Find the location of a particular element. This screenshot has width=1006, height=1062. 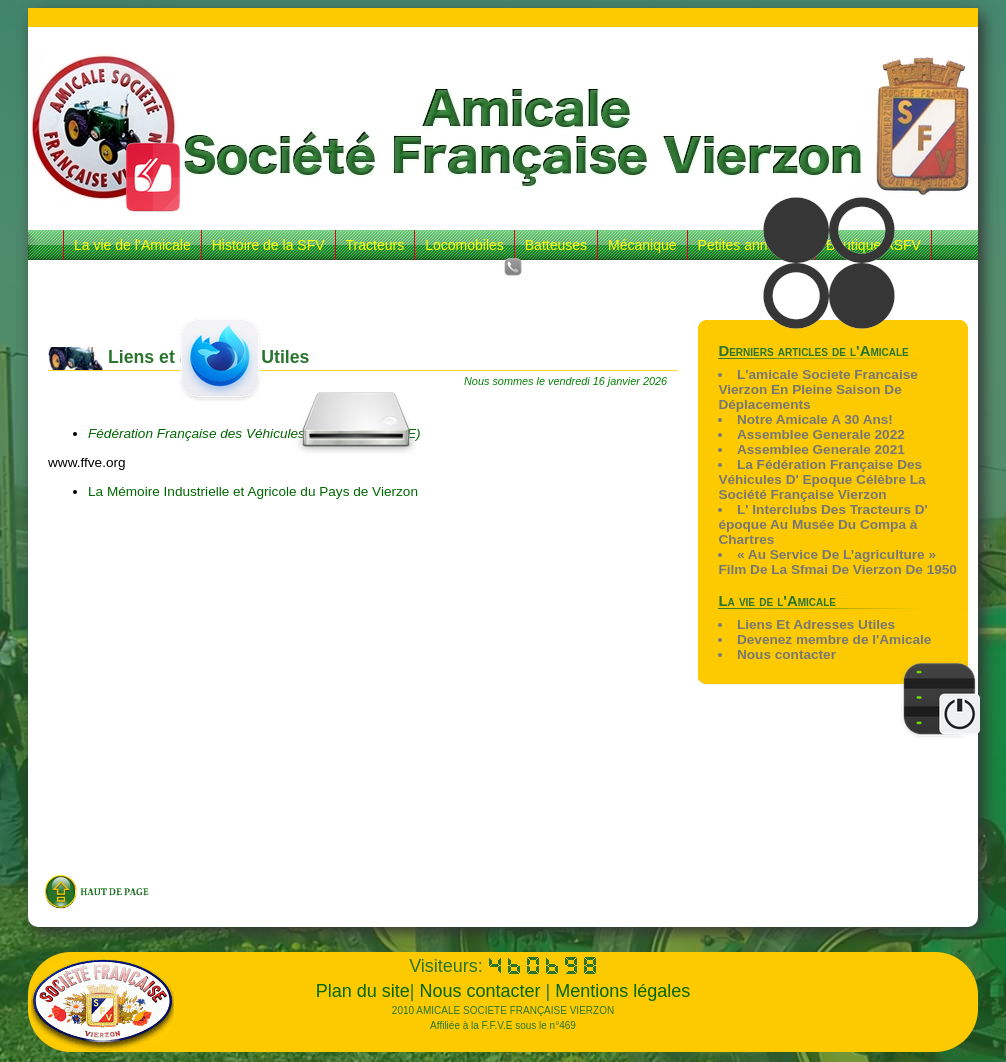

postscript or vector document file is located at coordinates (153, 177).